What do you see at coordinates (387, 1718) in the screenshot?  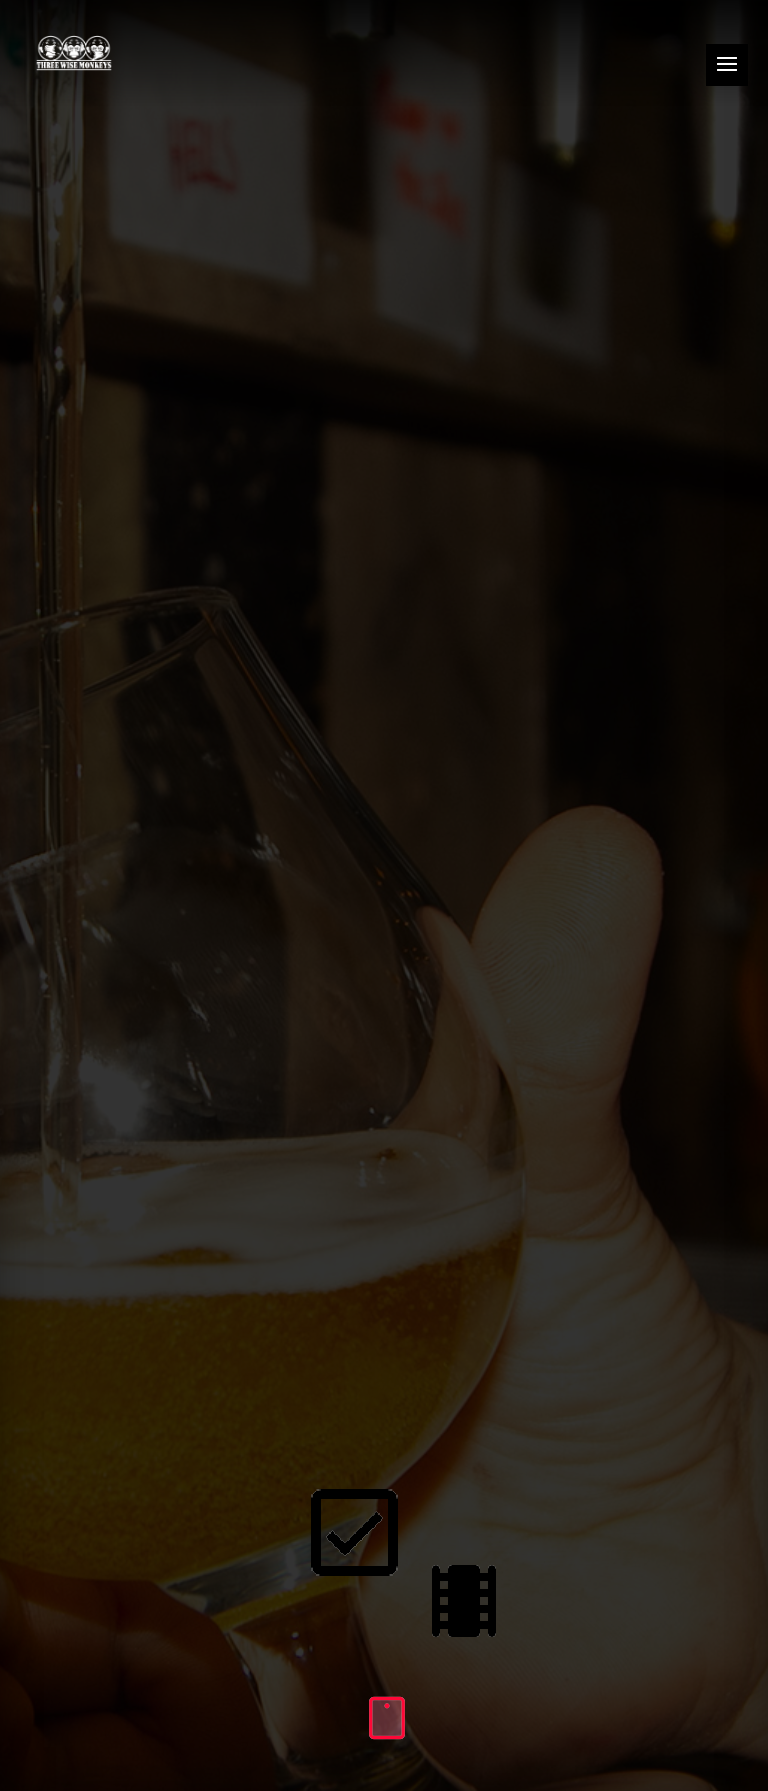 I see `tablet device with front-facing camera` at bounding box center [387, 1718].